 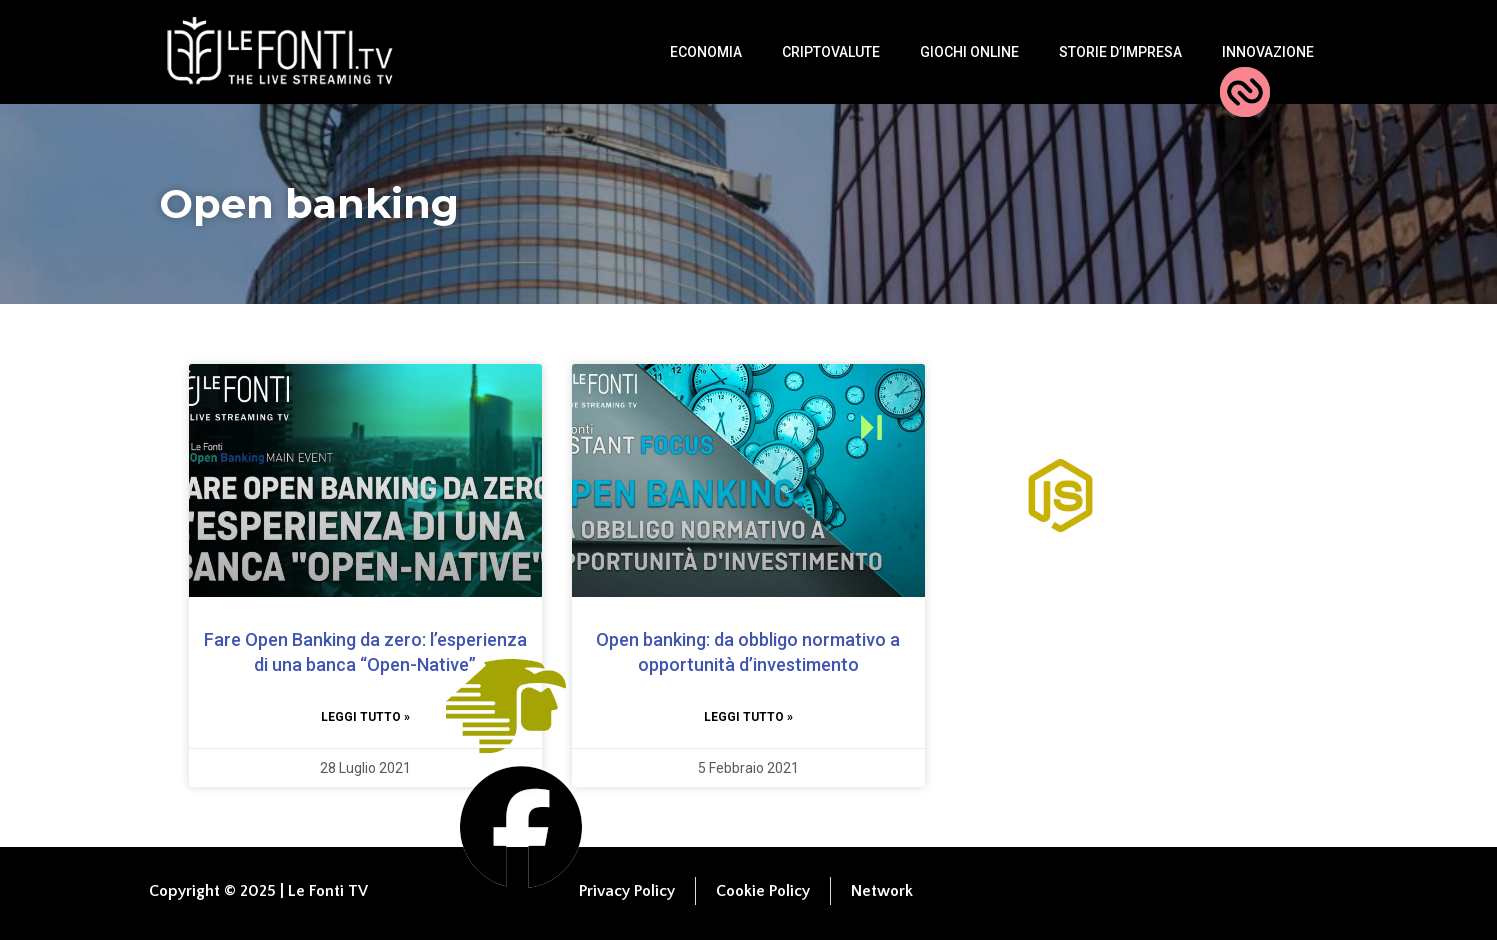 I want to click on skip to the next track or item, so click(x=871, y=427).